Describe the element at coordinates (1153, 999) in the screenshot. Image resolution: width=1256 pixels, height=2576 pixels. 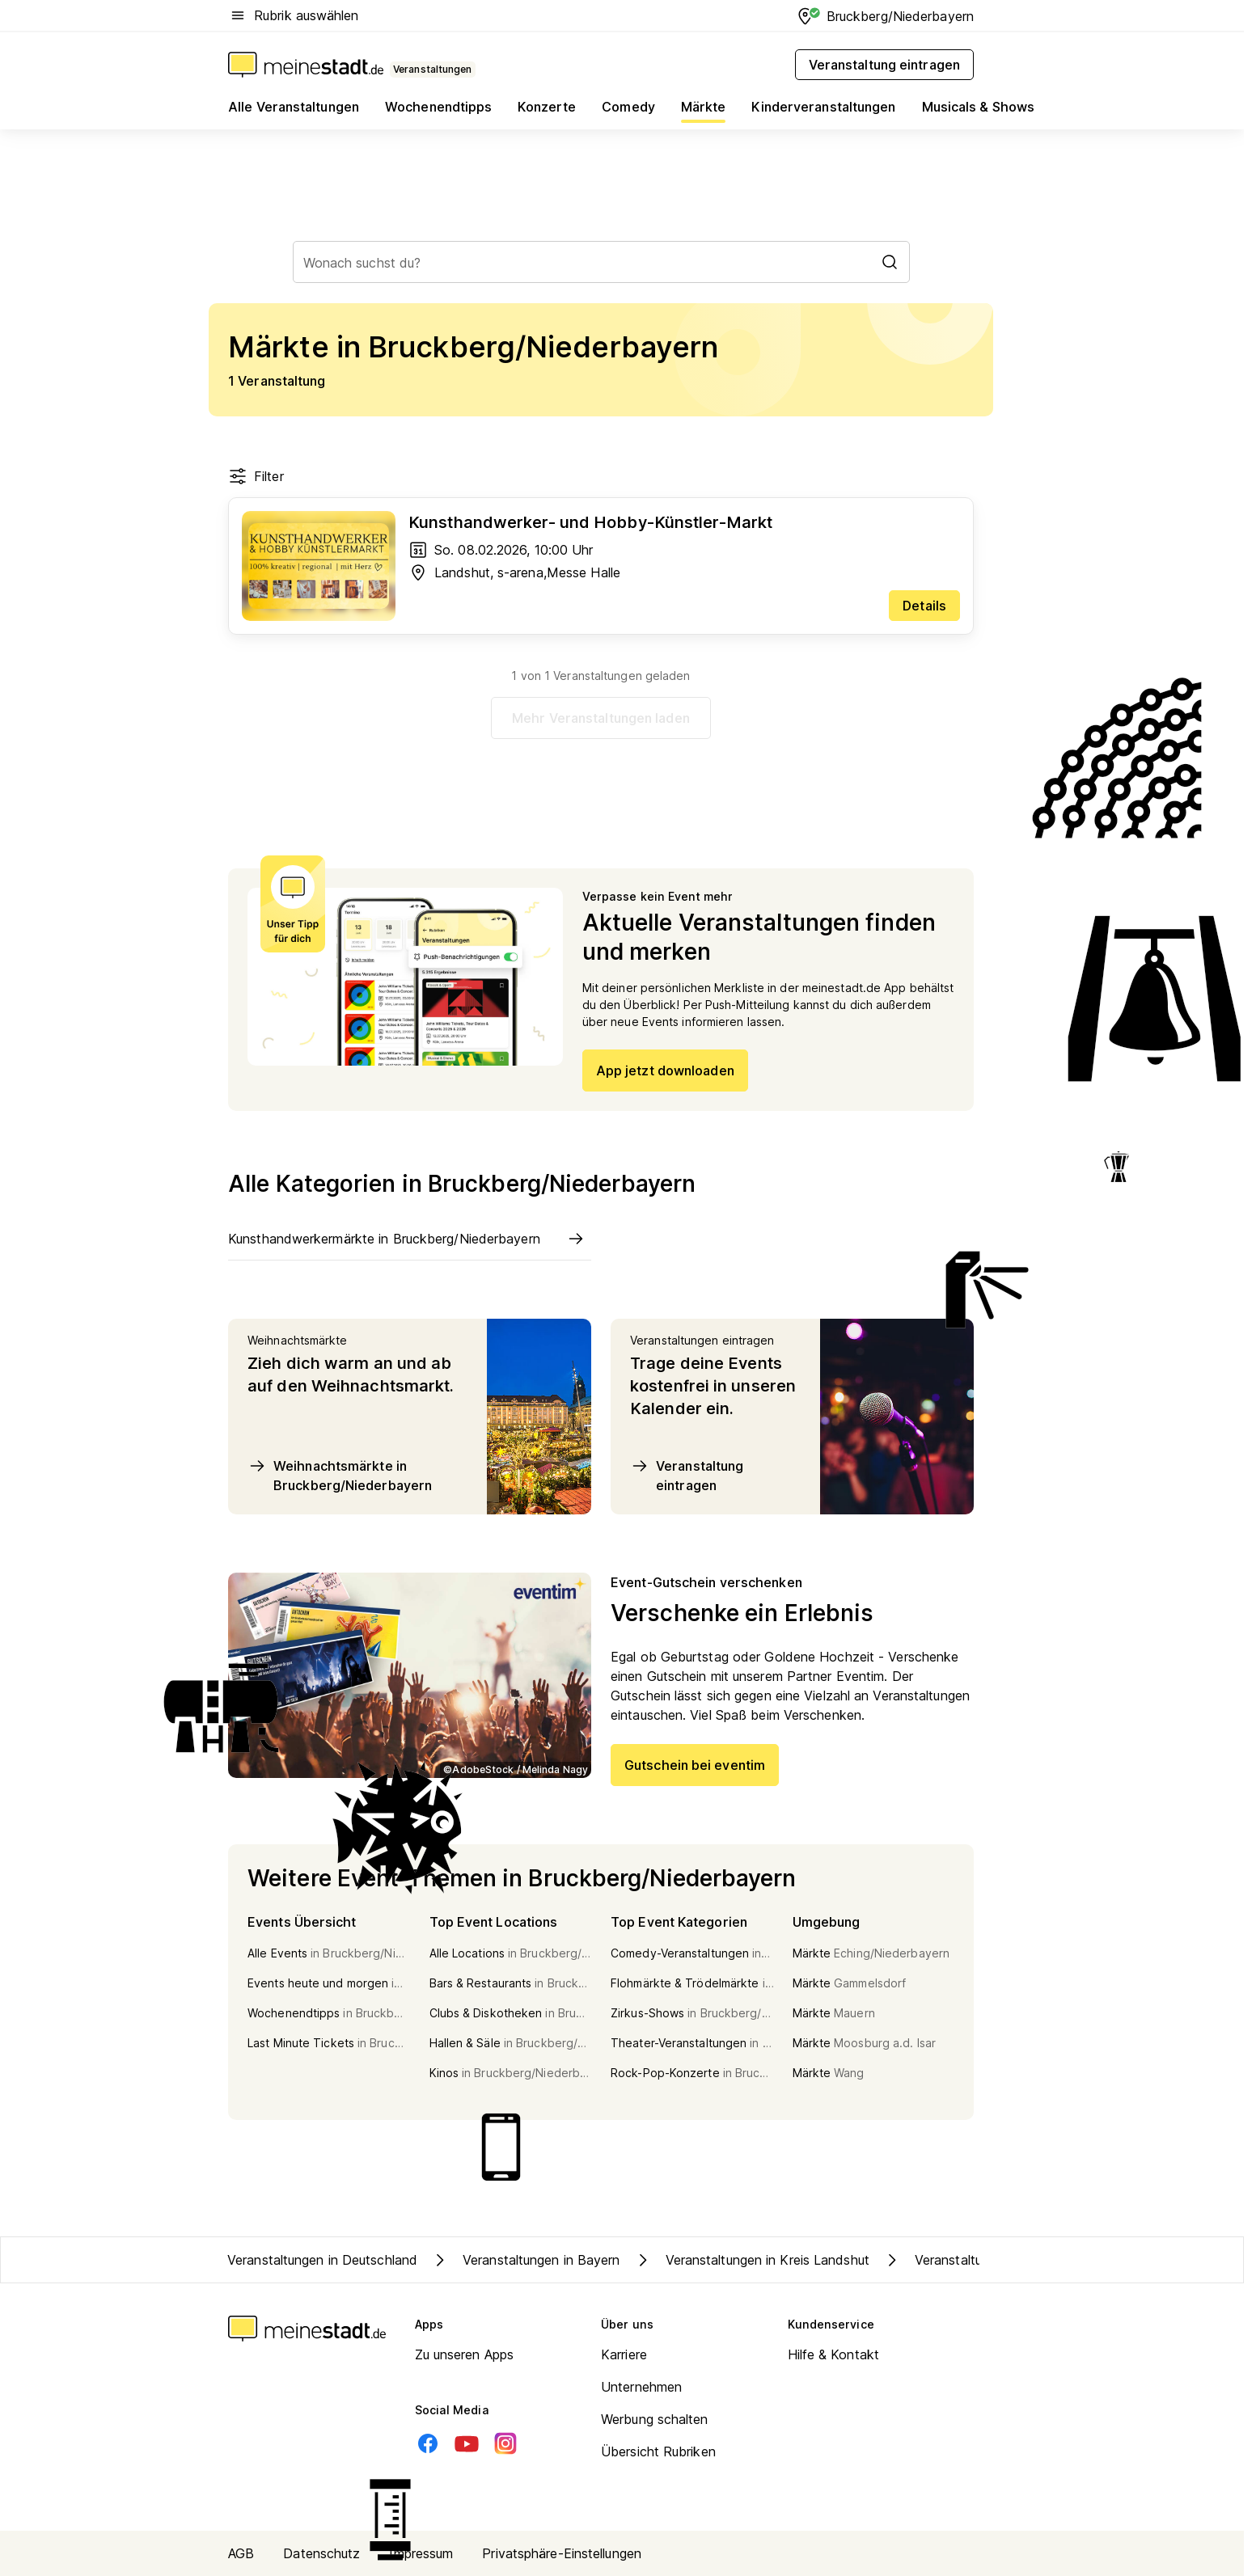
I see `carillon or bell tower instrument` at that location.